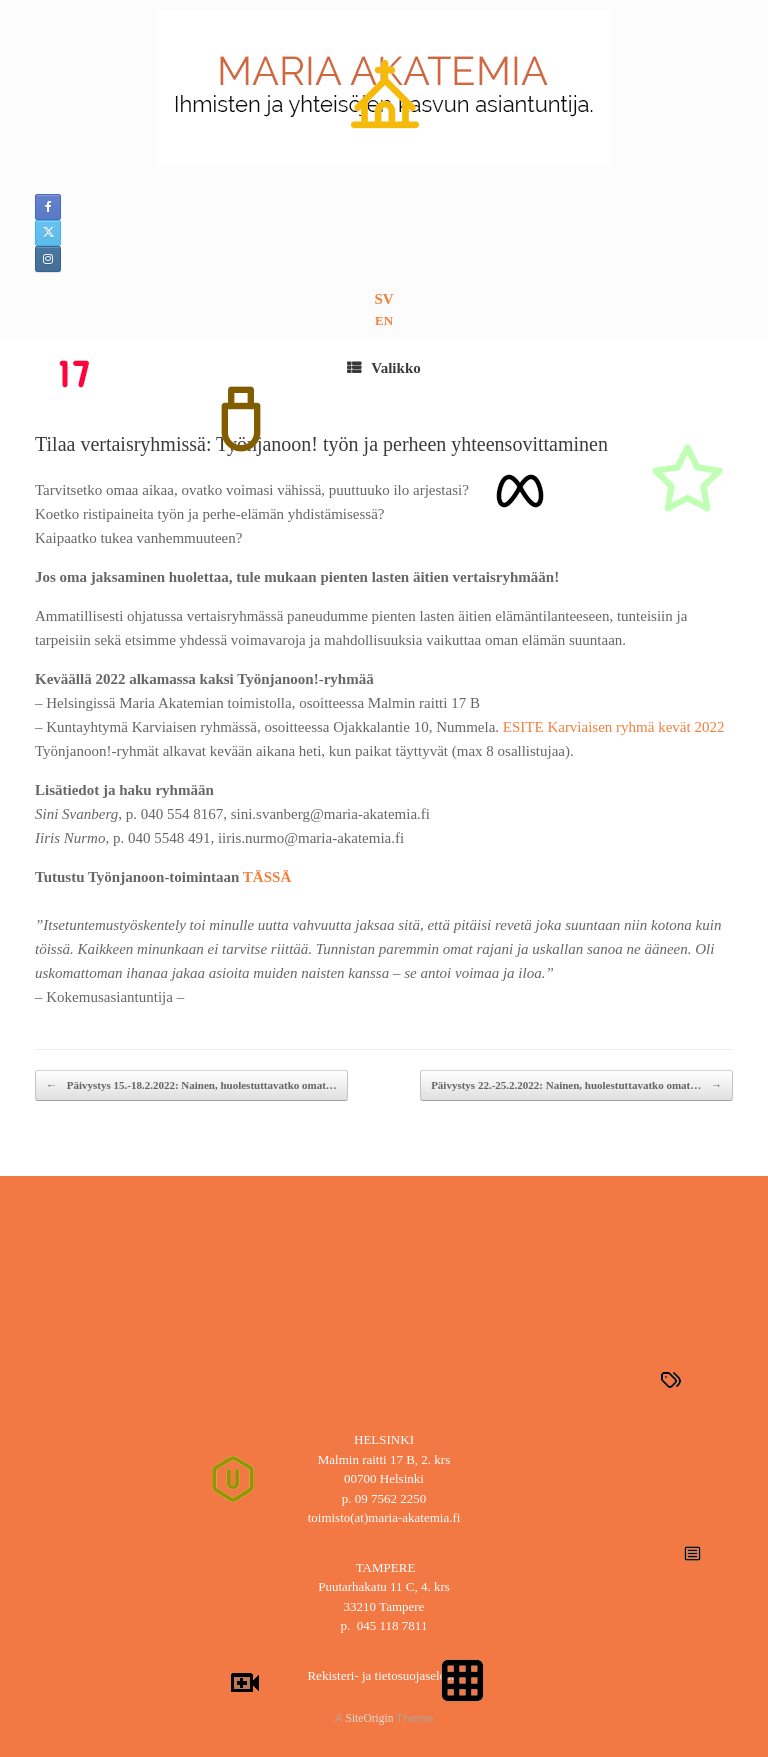 The width and height of the screenshot is (768, 1757). Describe the element at coordinates (245, 1683) in the screenshot. I see `start a new video call` at that location.